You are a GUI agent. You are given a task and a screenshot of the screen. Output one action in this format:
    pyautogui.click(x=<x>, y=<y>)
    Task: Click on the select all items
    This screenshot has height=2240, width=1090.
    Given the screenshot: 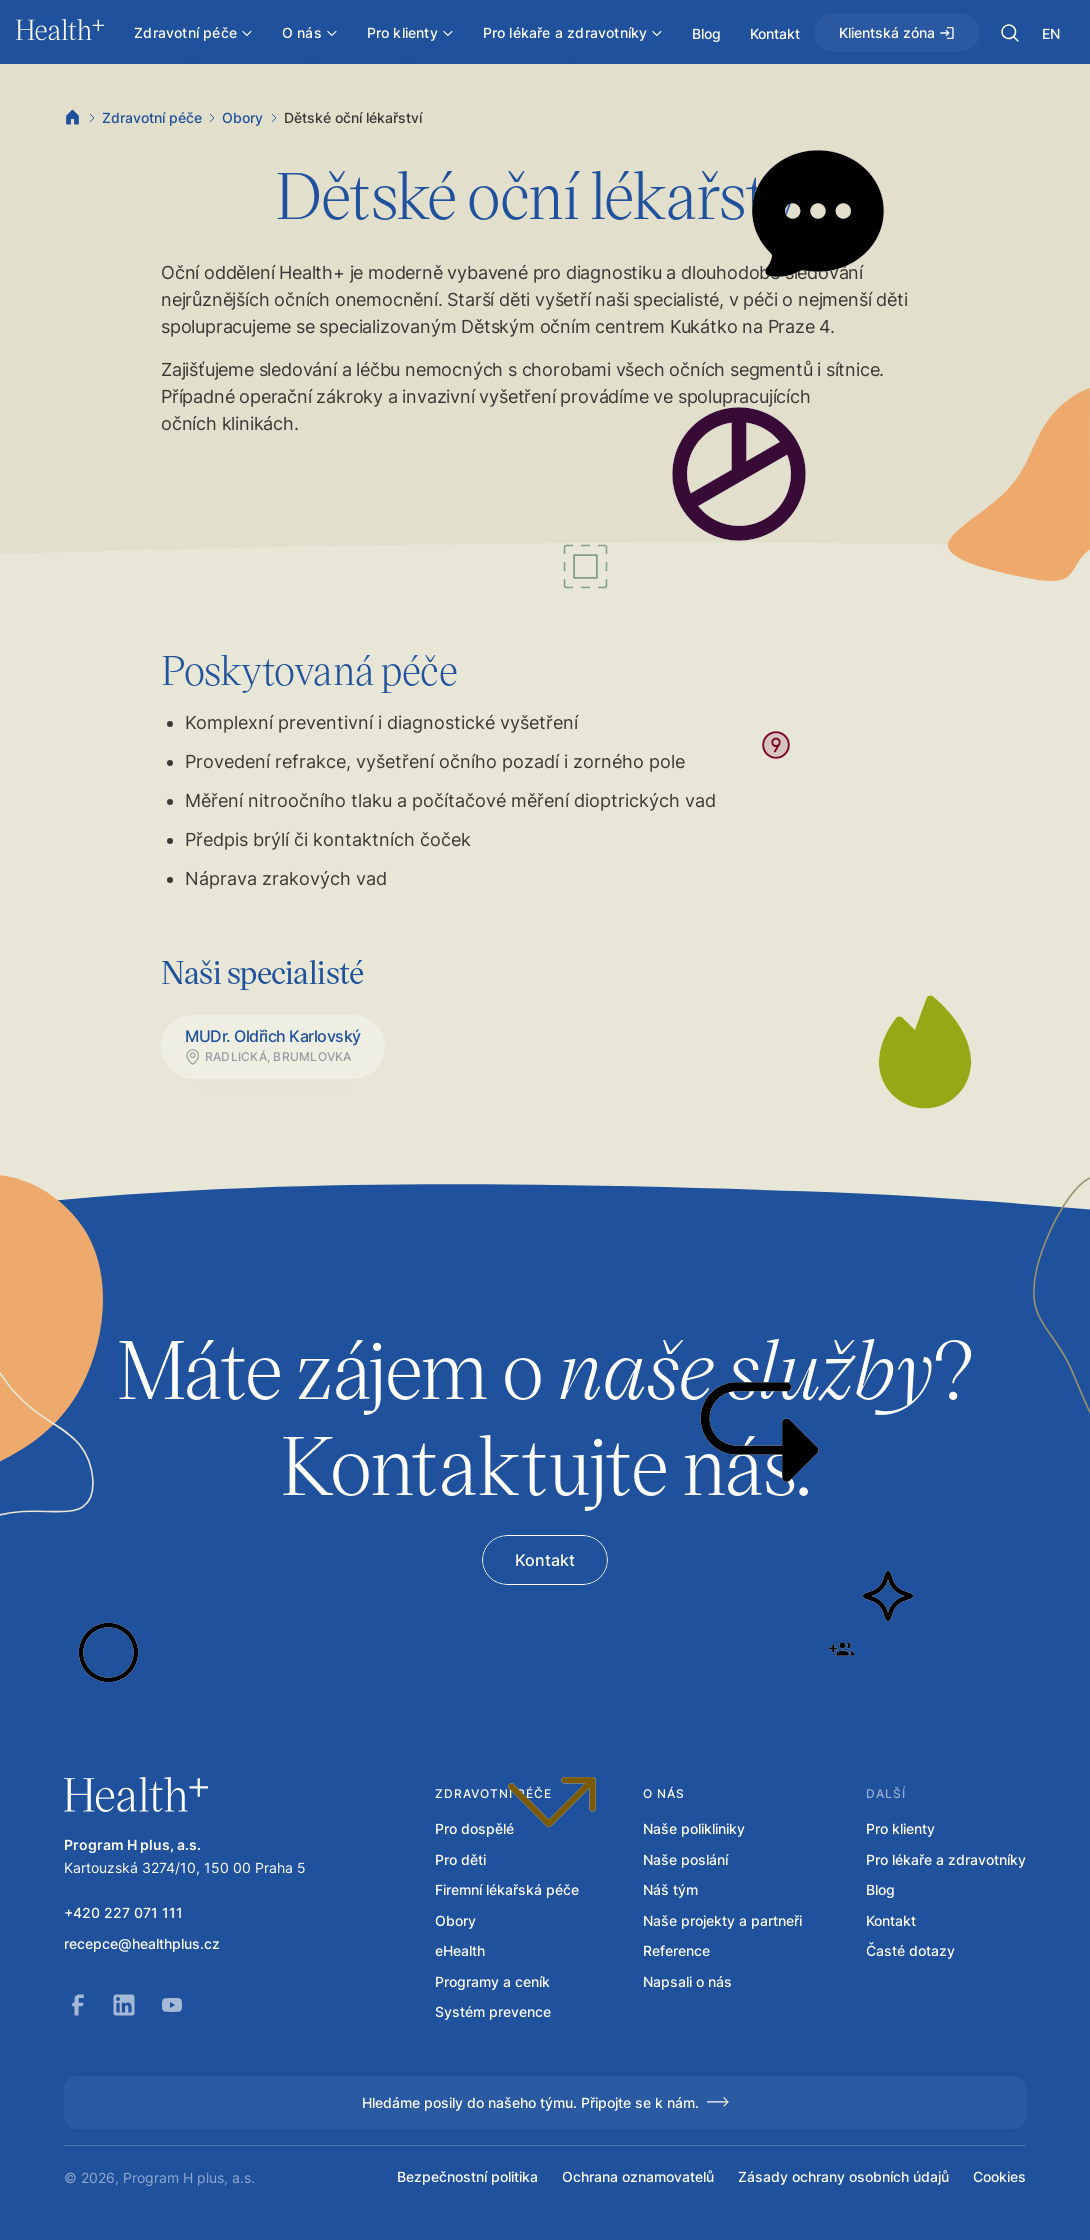 What is the action you would take?
    pyautogui.click(x=585, y=566)
    